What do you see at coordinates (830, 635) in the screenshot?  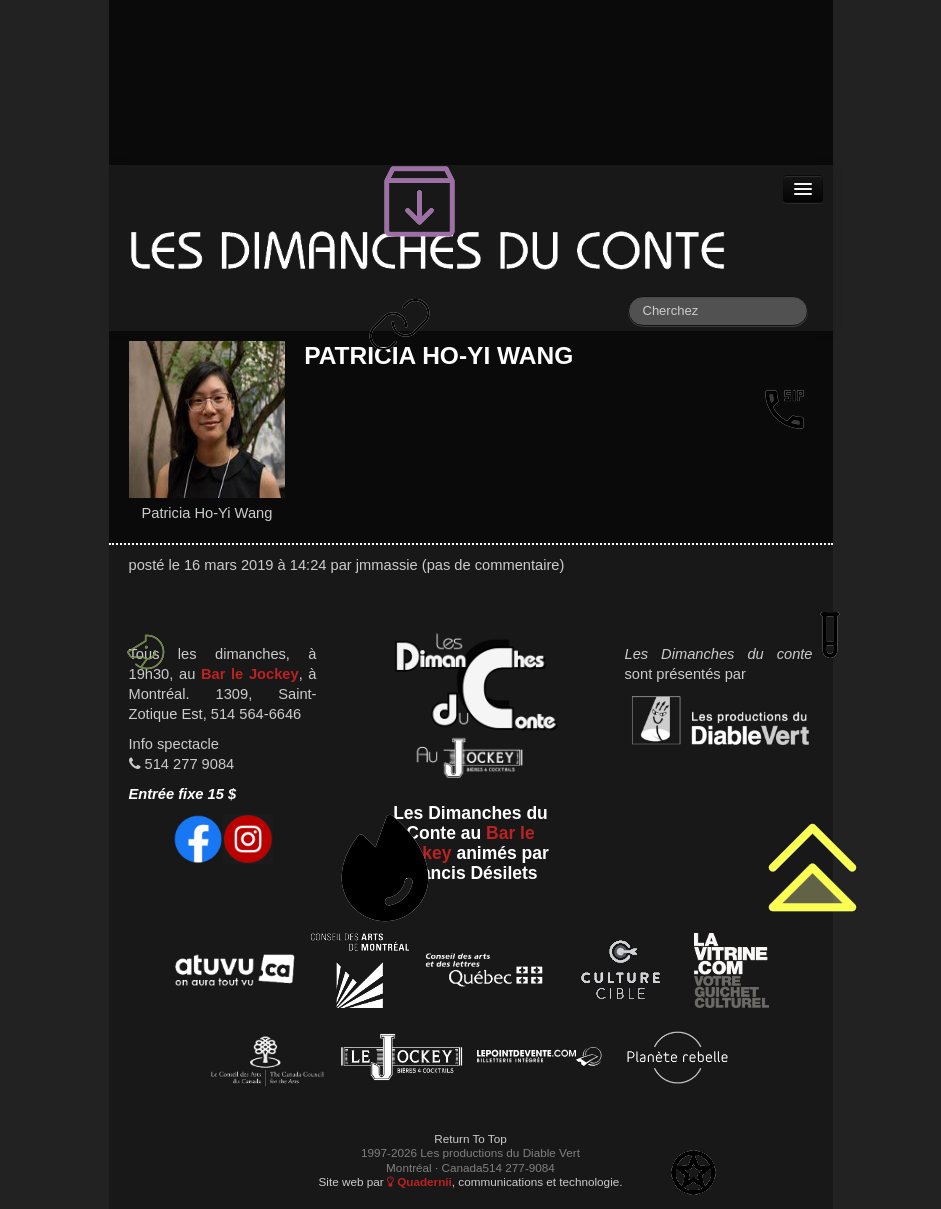 I see `access experimental or beta features` at bounding box center [830, 635].